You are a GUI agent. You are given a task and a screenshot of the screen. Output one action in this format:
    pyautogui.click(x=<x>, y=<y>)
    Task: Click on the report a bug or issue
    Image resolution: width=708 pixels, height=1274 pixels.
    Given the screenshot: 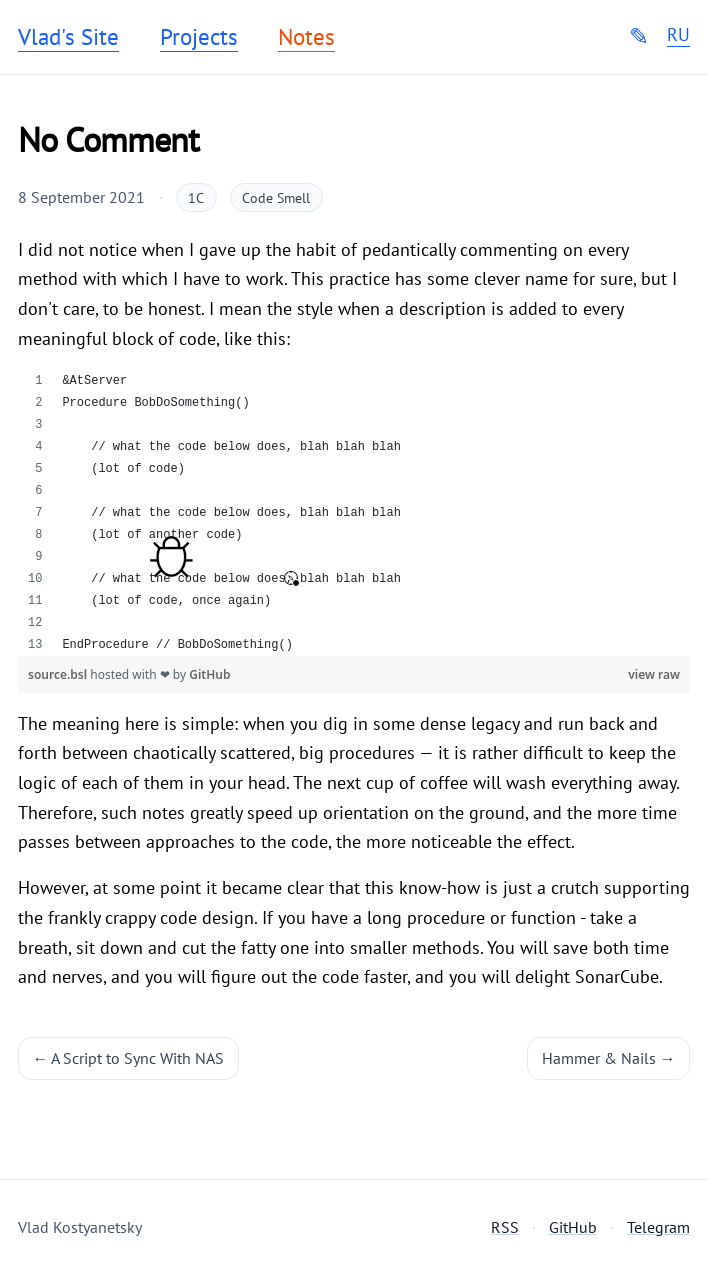 What is the action you would take?
    pyautogui.click(x=171, y=557)
    